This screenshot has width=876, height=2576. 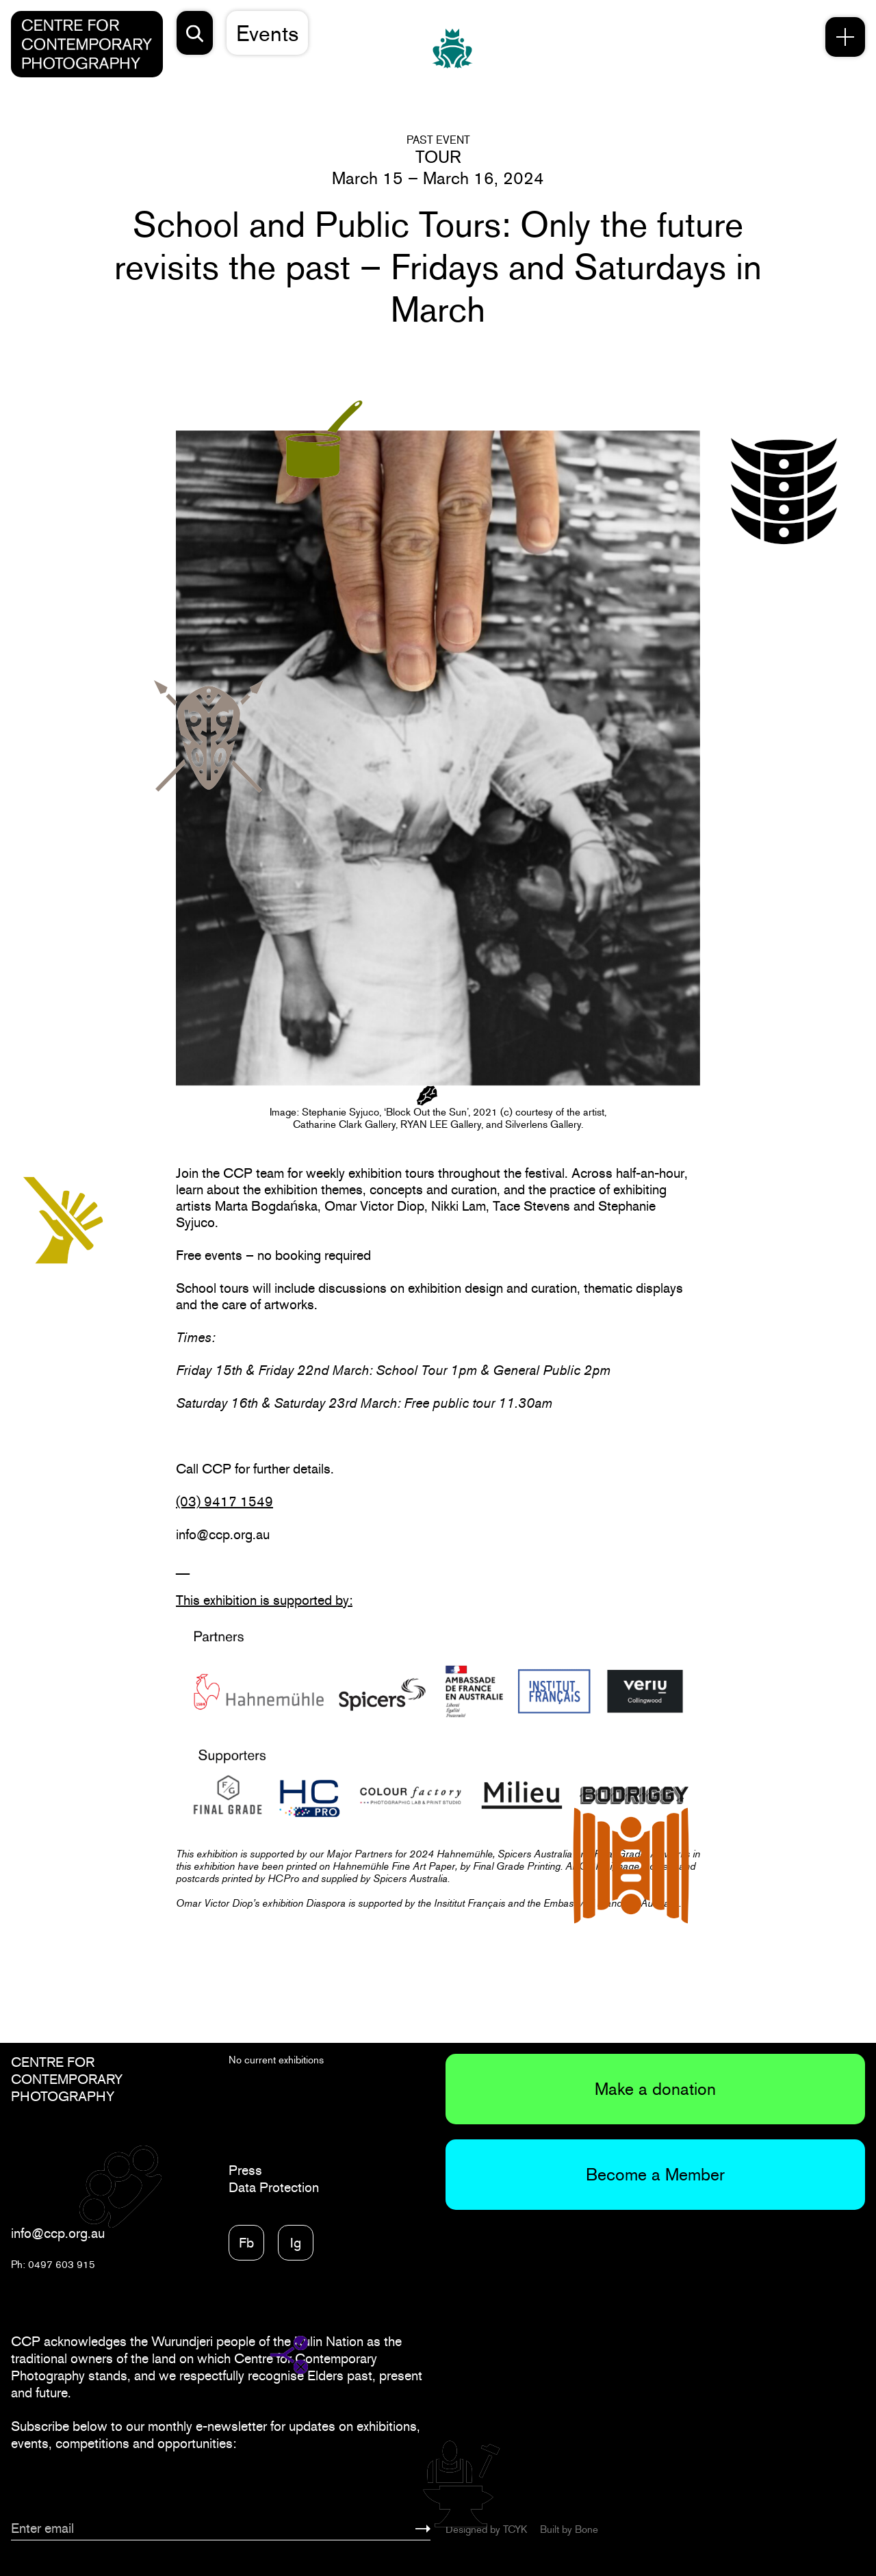 I want to click on server or database storage indicator, so click(x=784, y=491).